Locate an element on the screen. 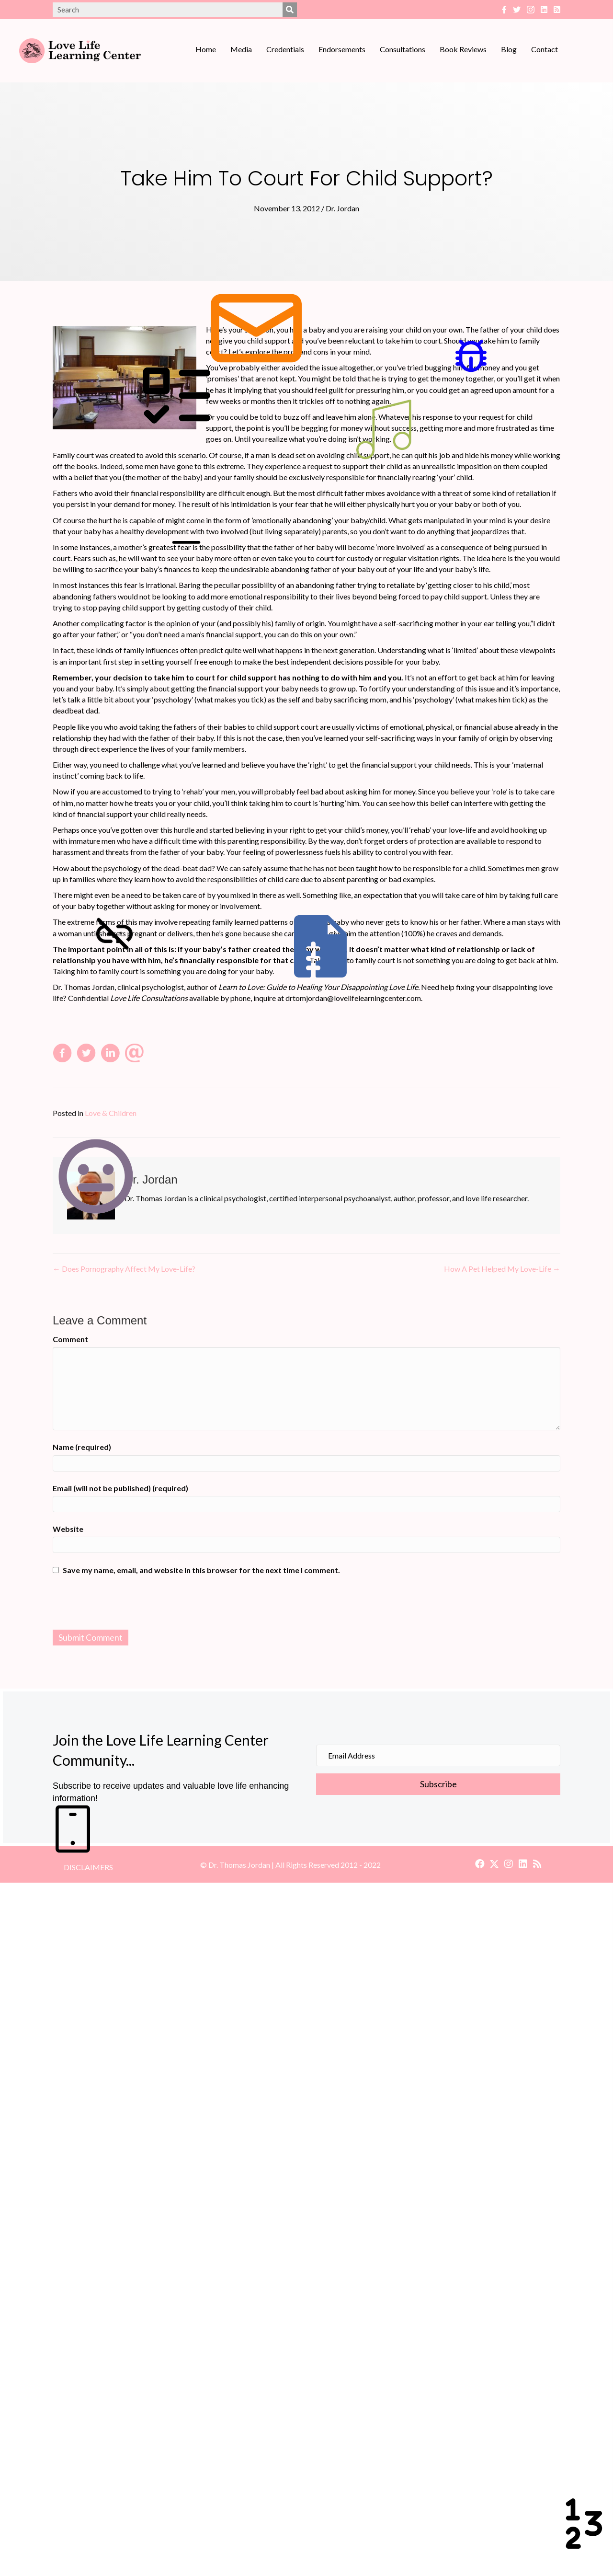  access music or audio playback is located at coordinates (387, 430).